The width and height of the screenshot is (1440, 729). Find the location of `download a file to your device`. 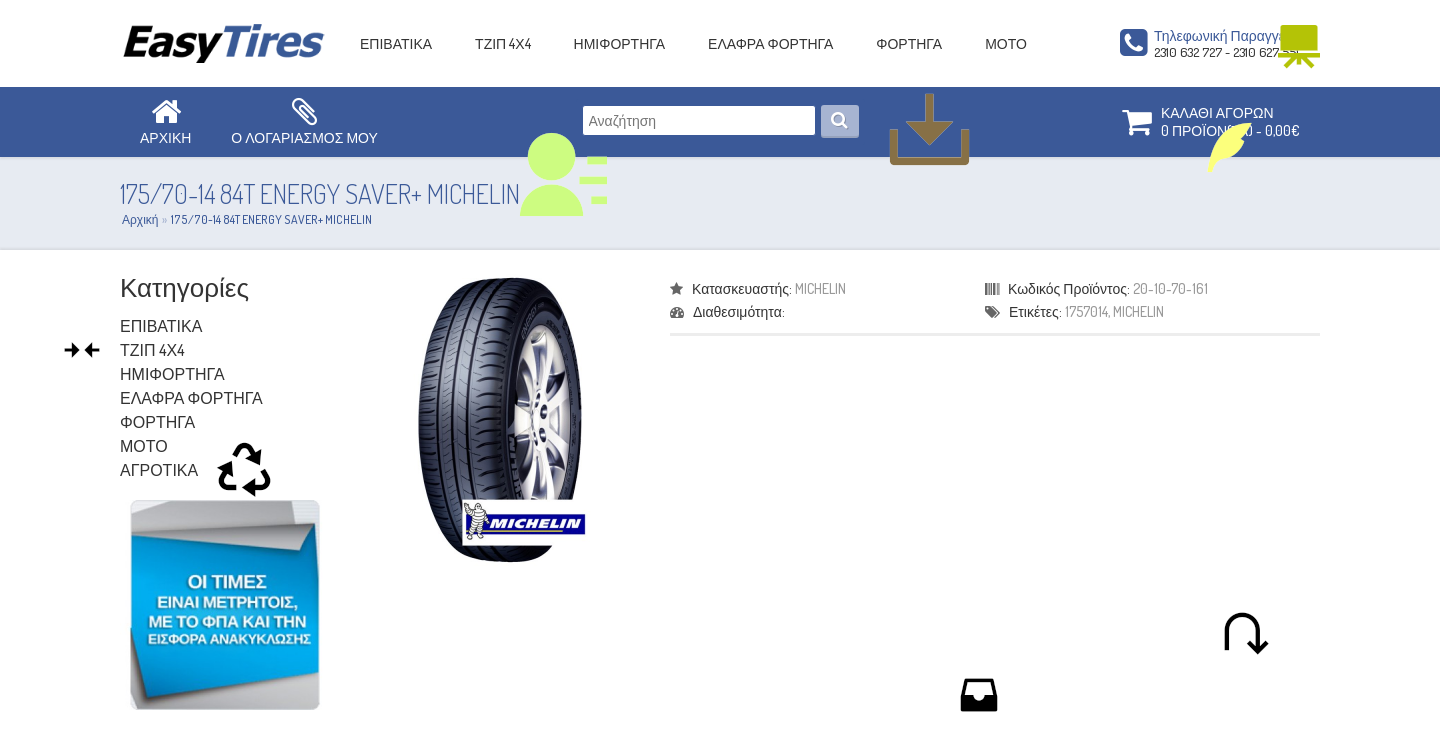

download a file to your device is located at coordinates (929, 129).